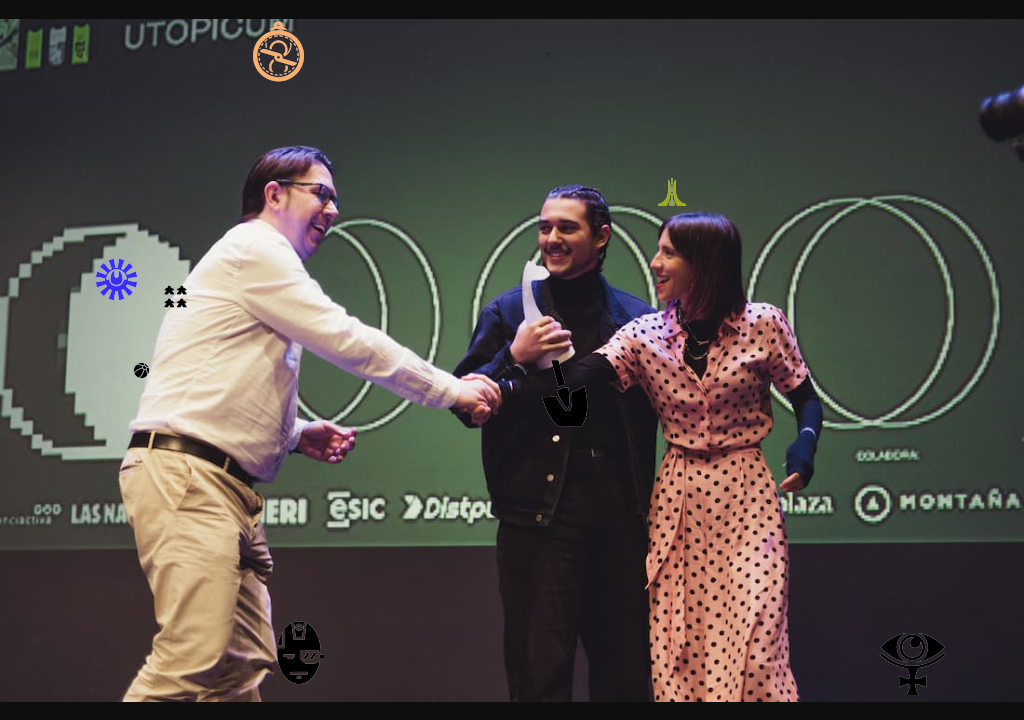  I want to click on access cyborg or android character options, so click(299, 653).